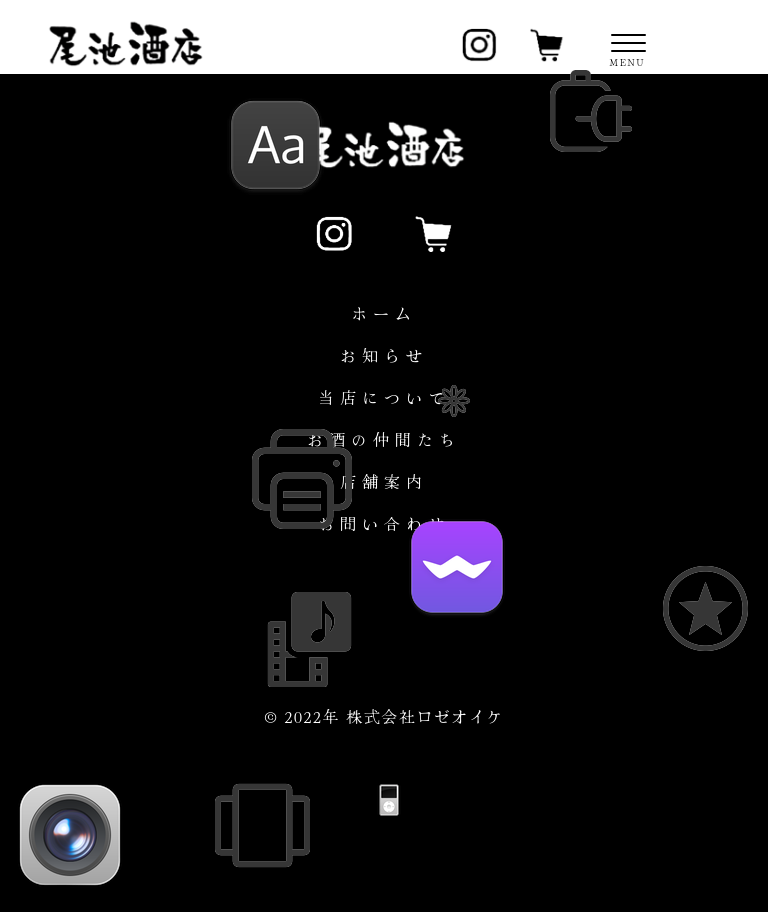 The height and width of the screenshot is (912, 768). What do you see at coordinates (705, 608) in the screenshot?
I see `set default applications for file types` at bounding box center [705, 608].